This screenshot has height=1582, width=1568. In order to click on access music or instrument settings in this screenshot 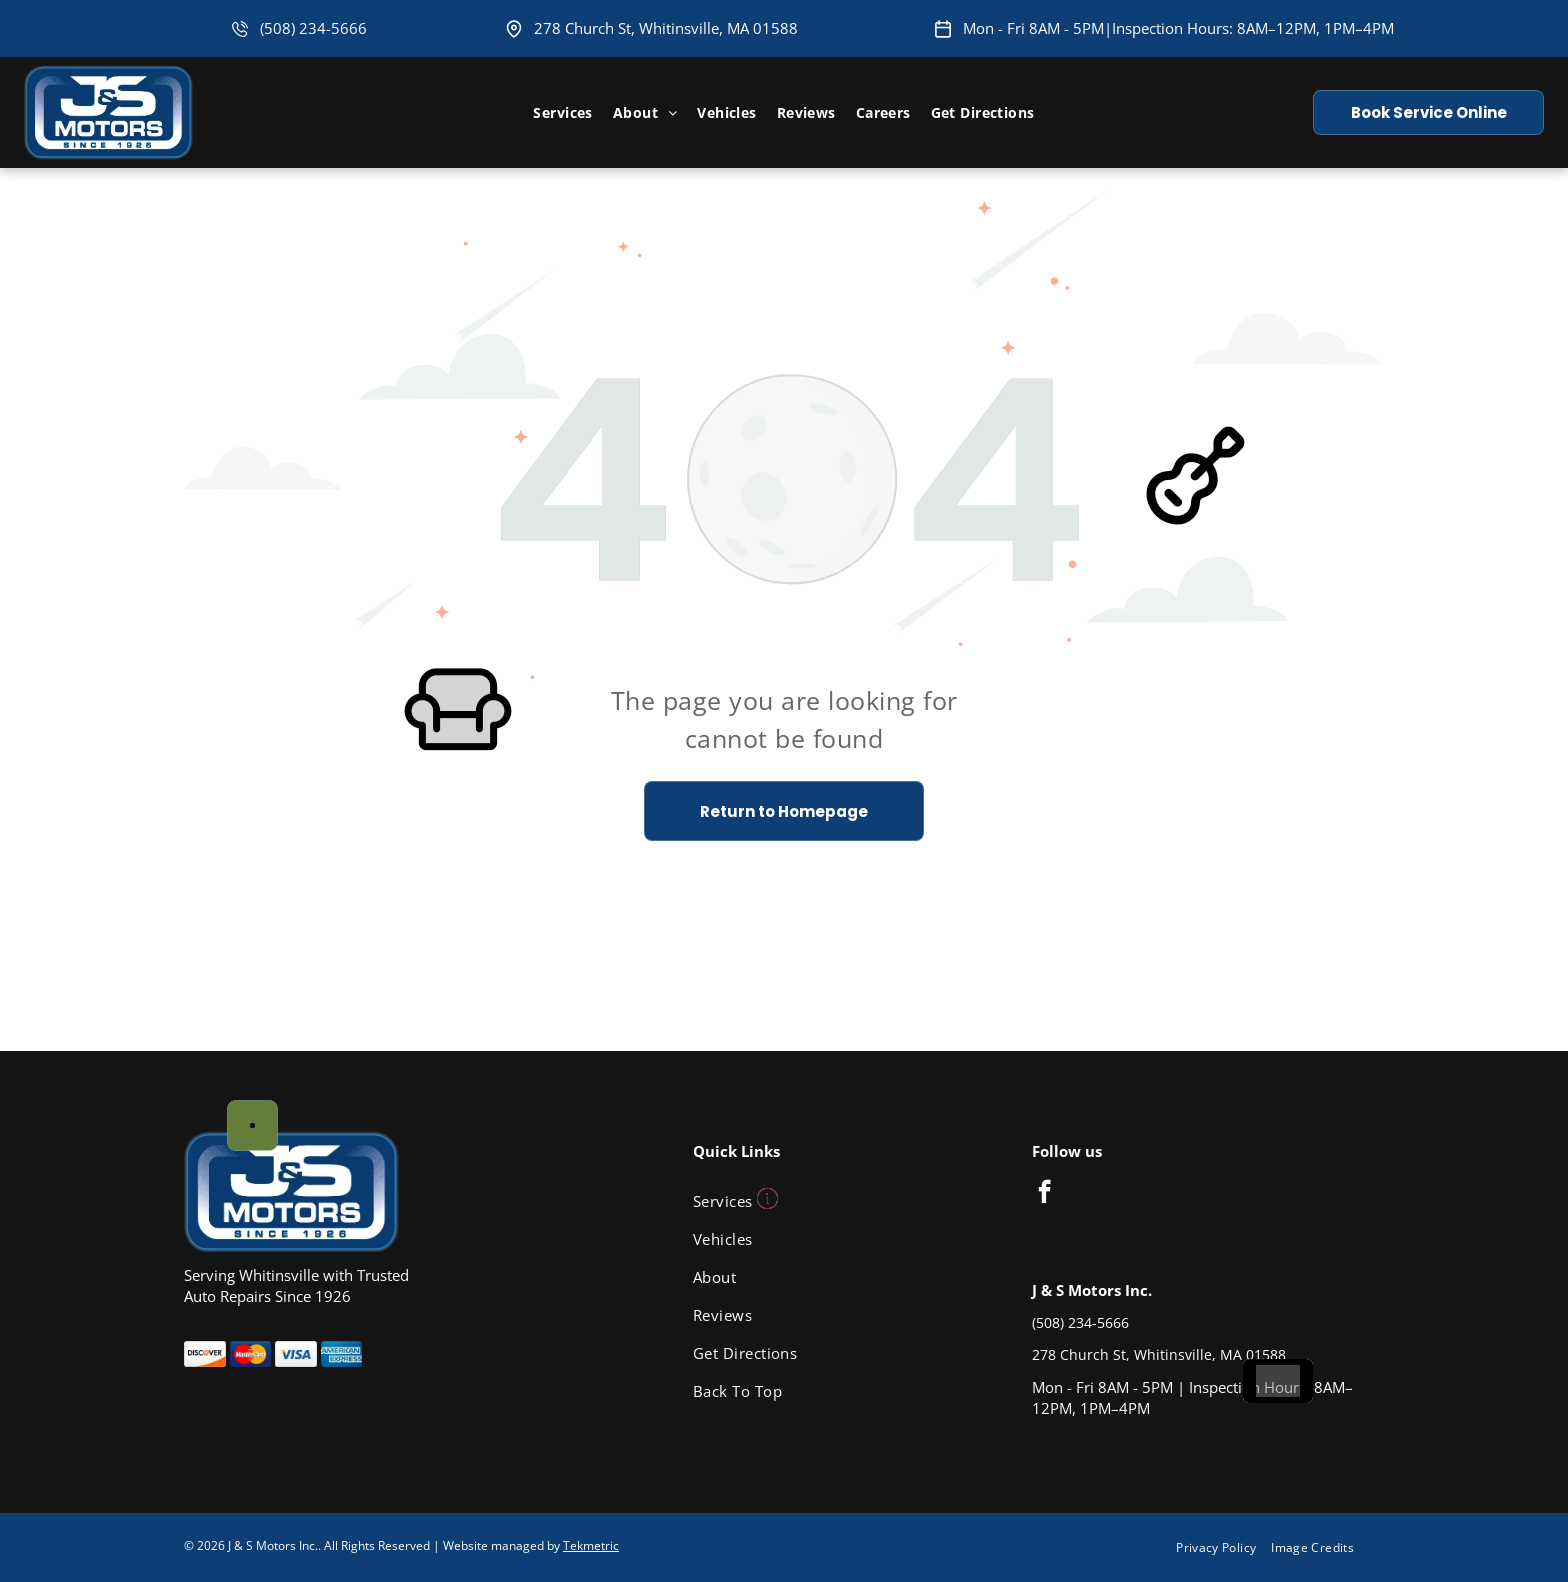, I will do `click(1195, 475)`.